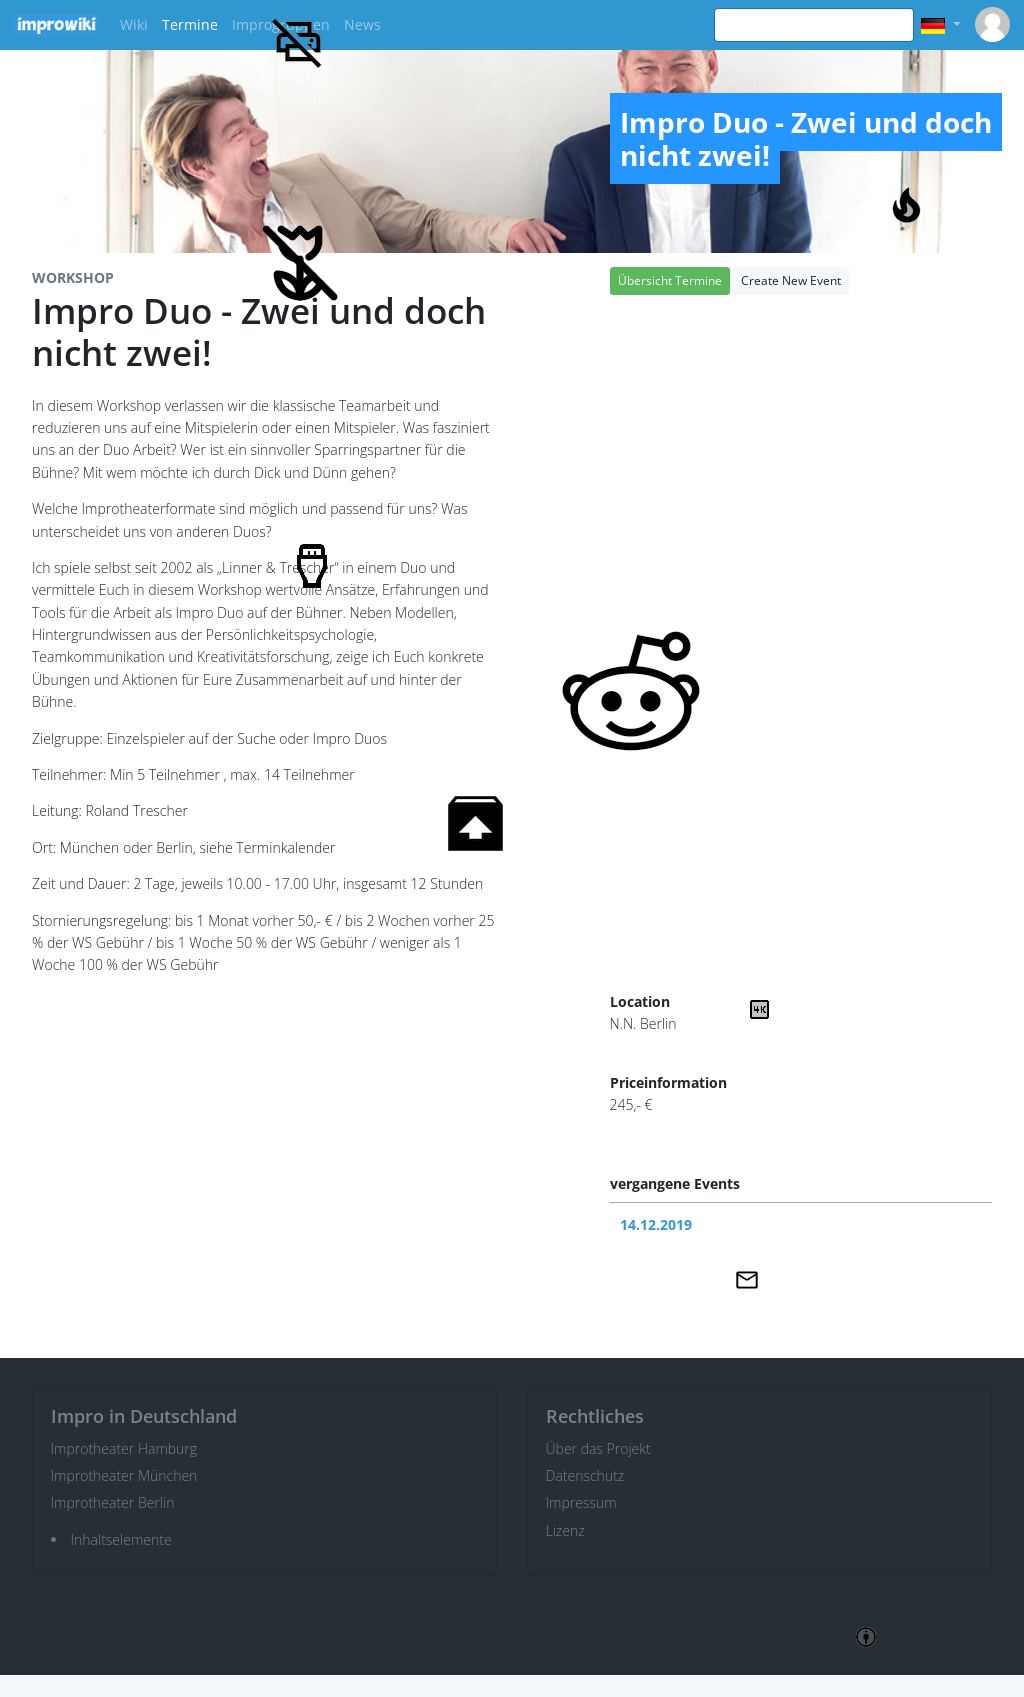 Image resolution: width=1024 pixels, height=1697 pixels. I want to click on indicates 4K resolution video quality, so click(759, 1009).